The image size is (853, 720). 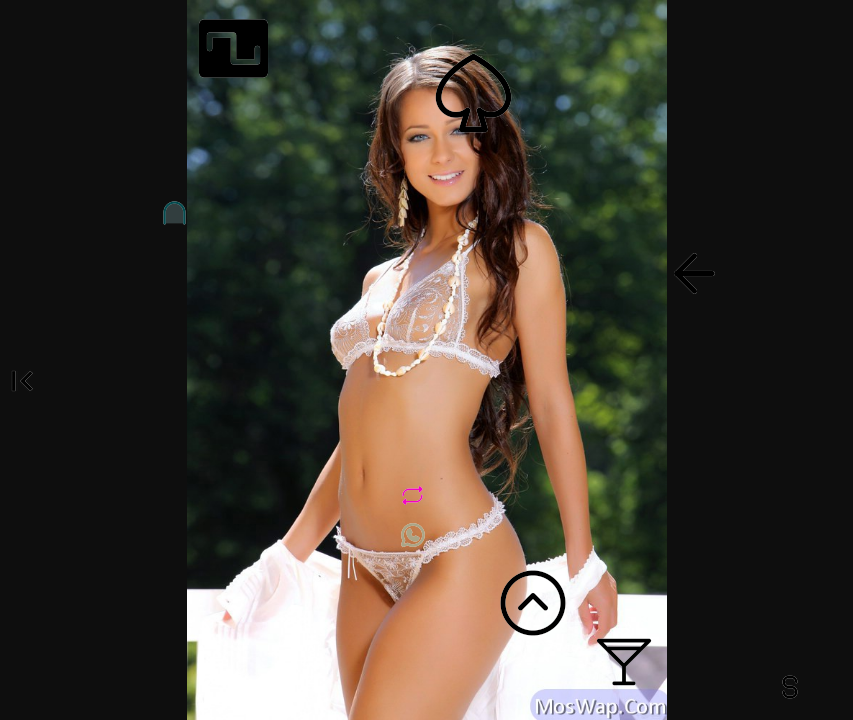 I want to click on enable repeat mode for media playback, so click(x=412, y=495).